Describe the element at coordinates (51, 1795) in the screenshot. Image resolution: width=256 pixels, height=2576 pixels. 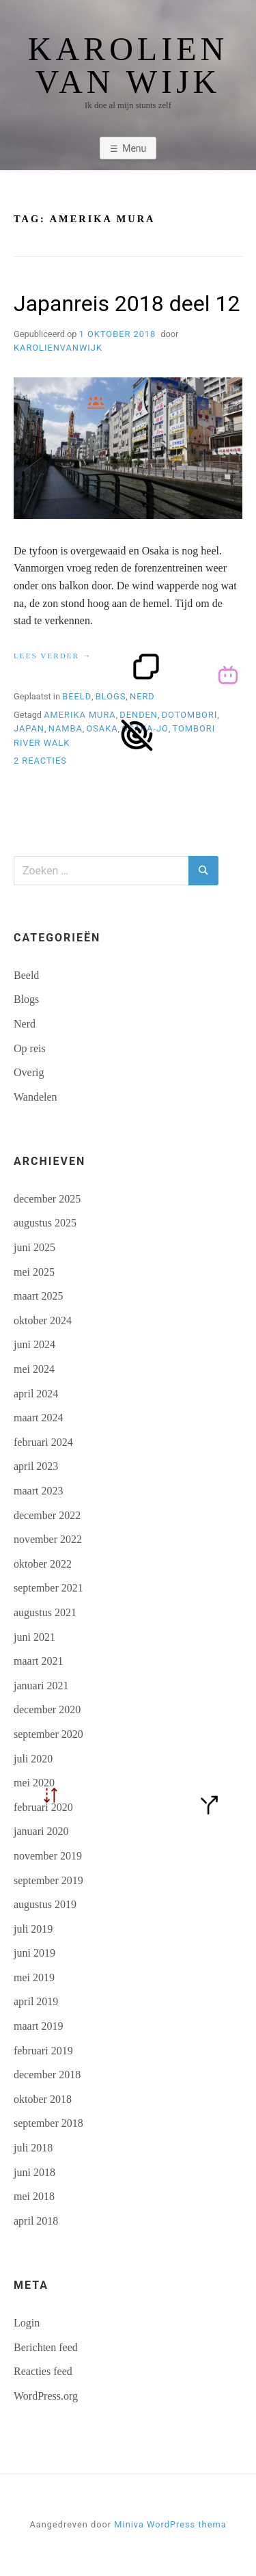
I see `upload or transfer data upward` at that location.